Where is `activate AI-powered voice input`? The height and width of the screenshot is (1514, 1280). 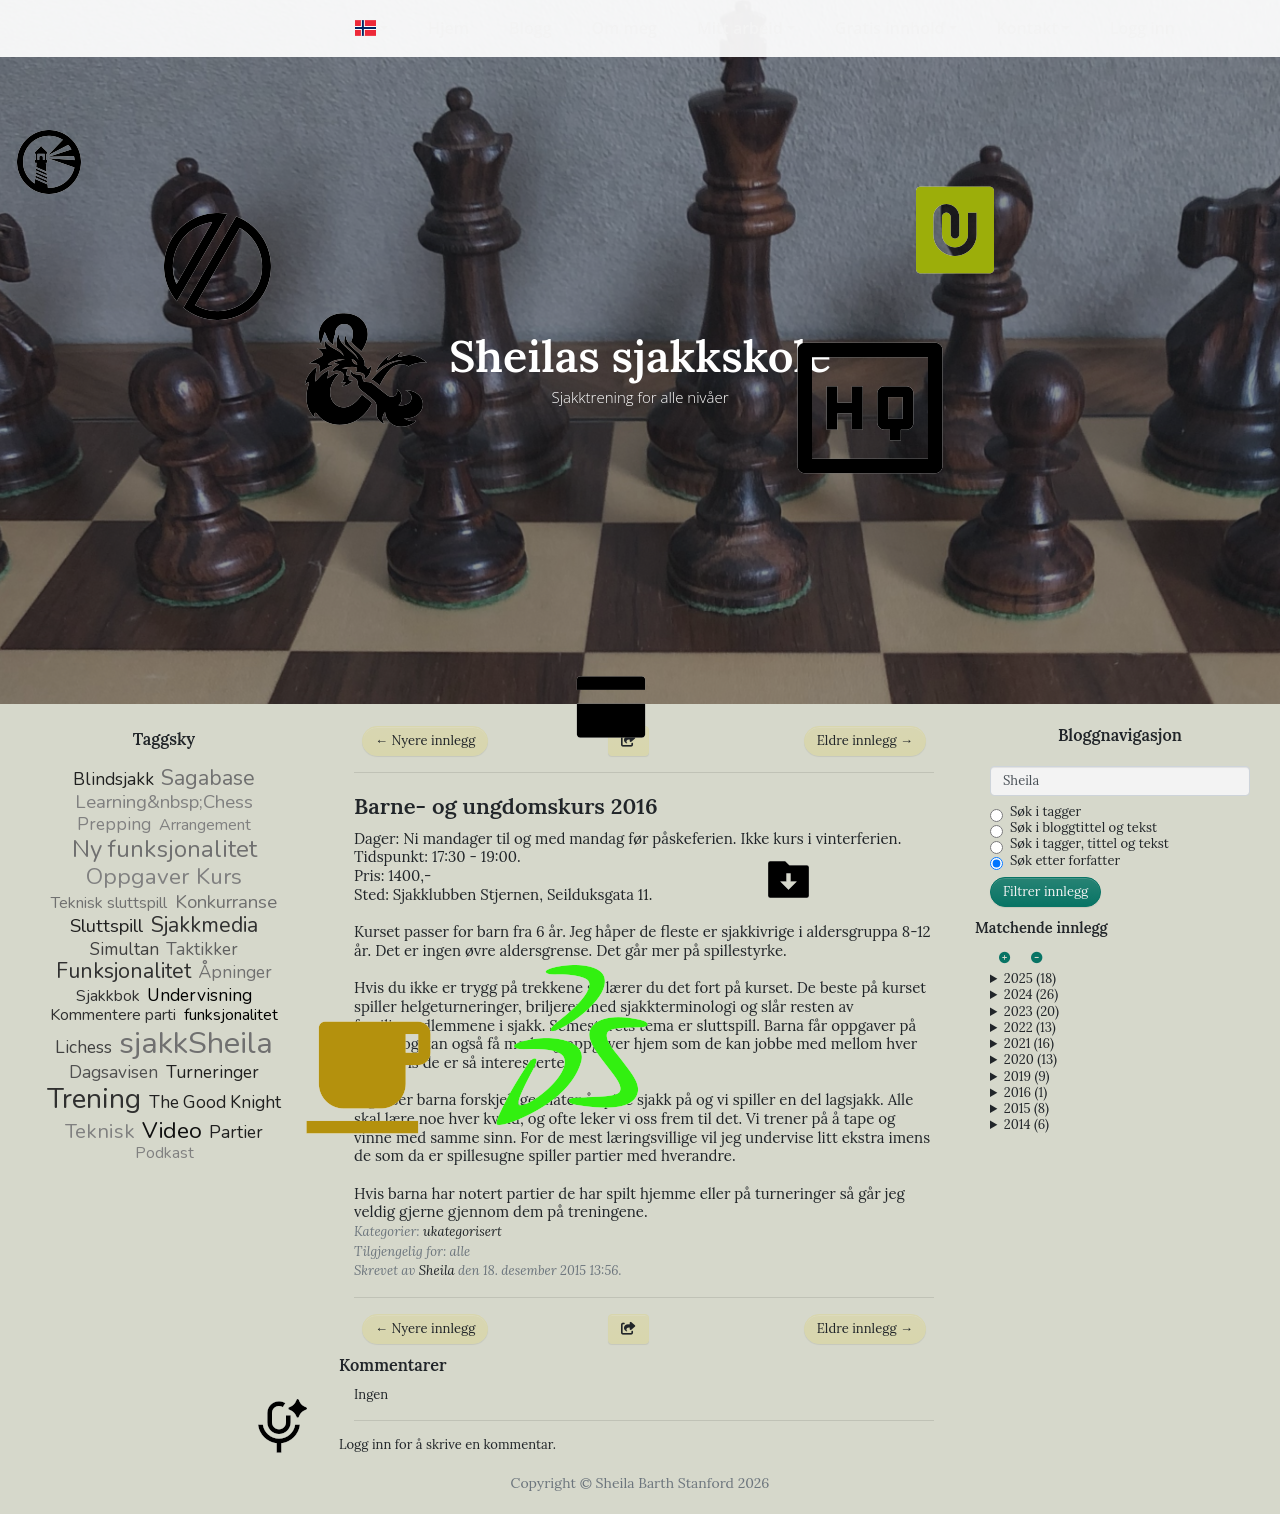 activate AI-powered voice input is located at coordinates (279, 1427).